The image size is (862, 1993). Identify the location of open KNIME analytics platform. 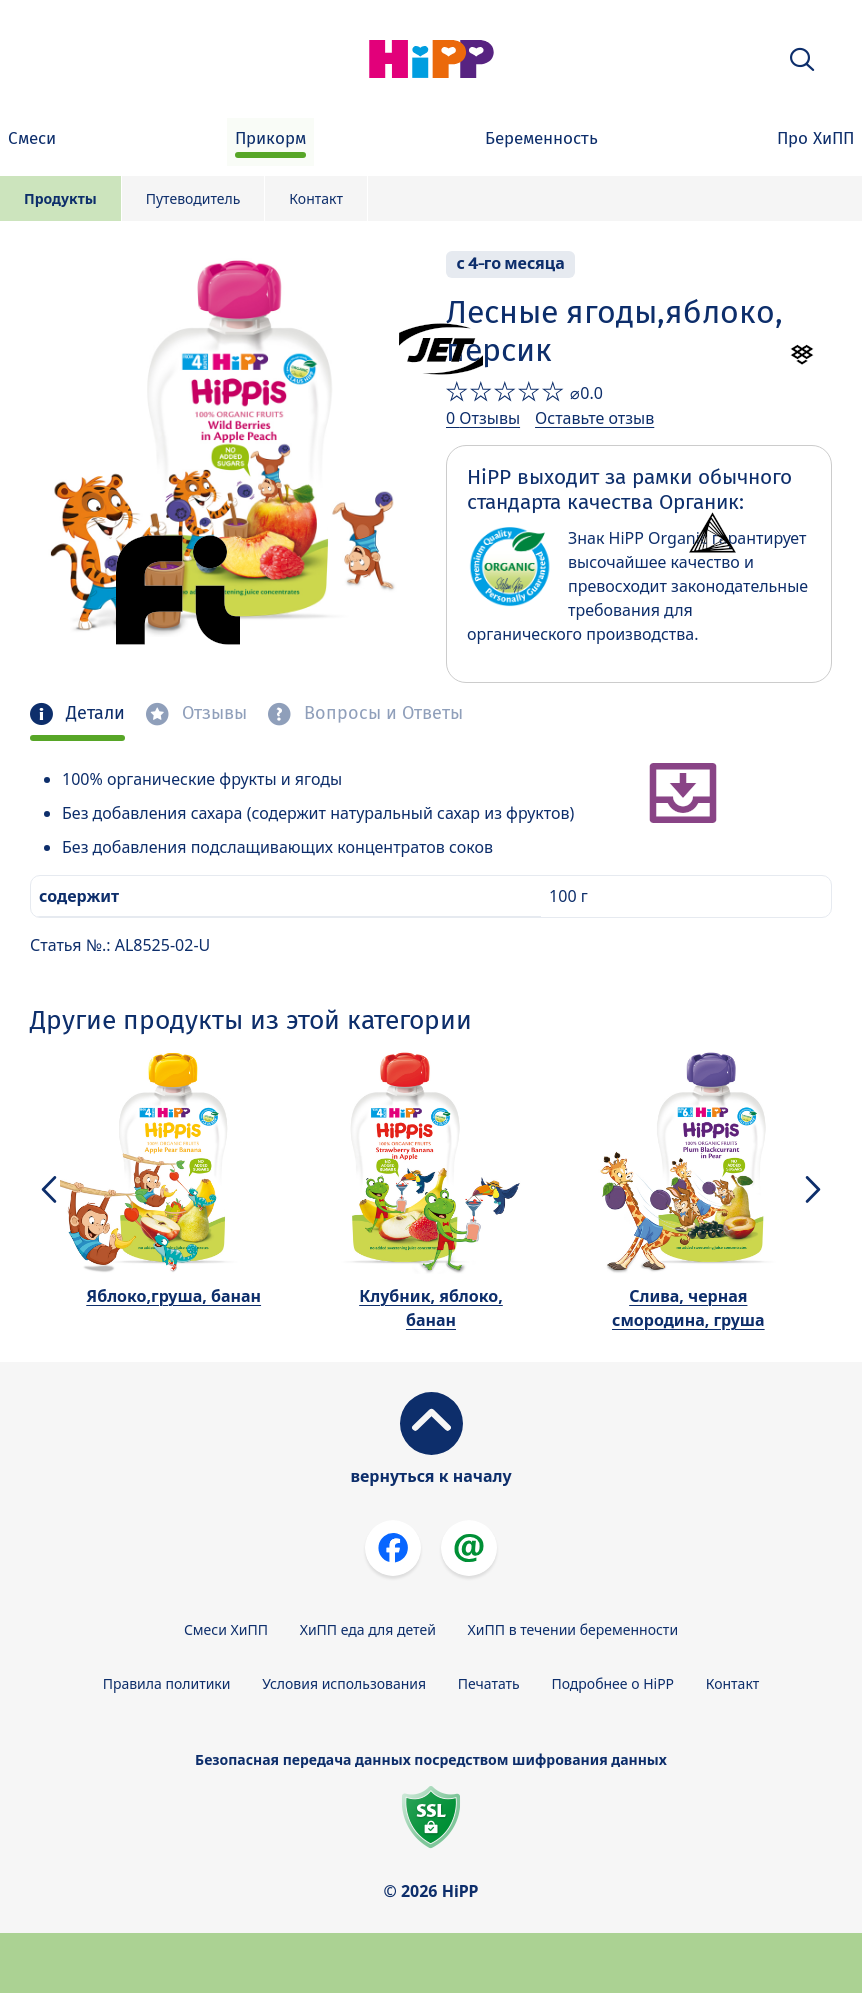
(712, 532).